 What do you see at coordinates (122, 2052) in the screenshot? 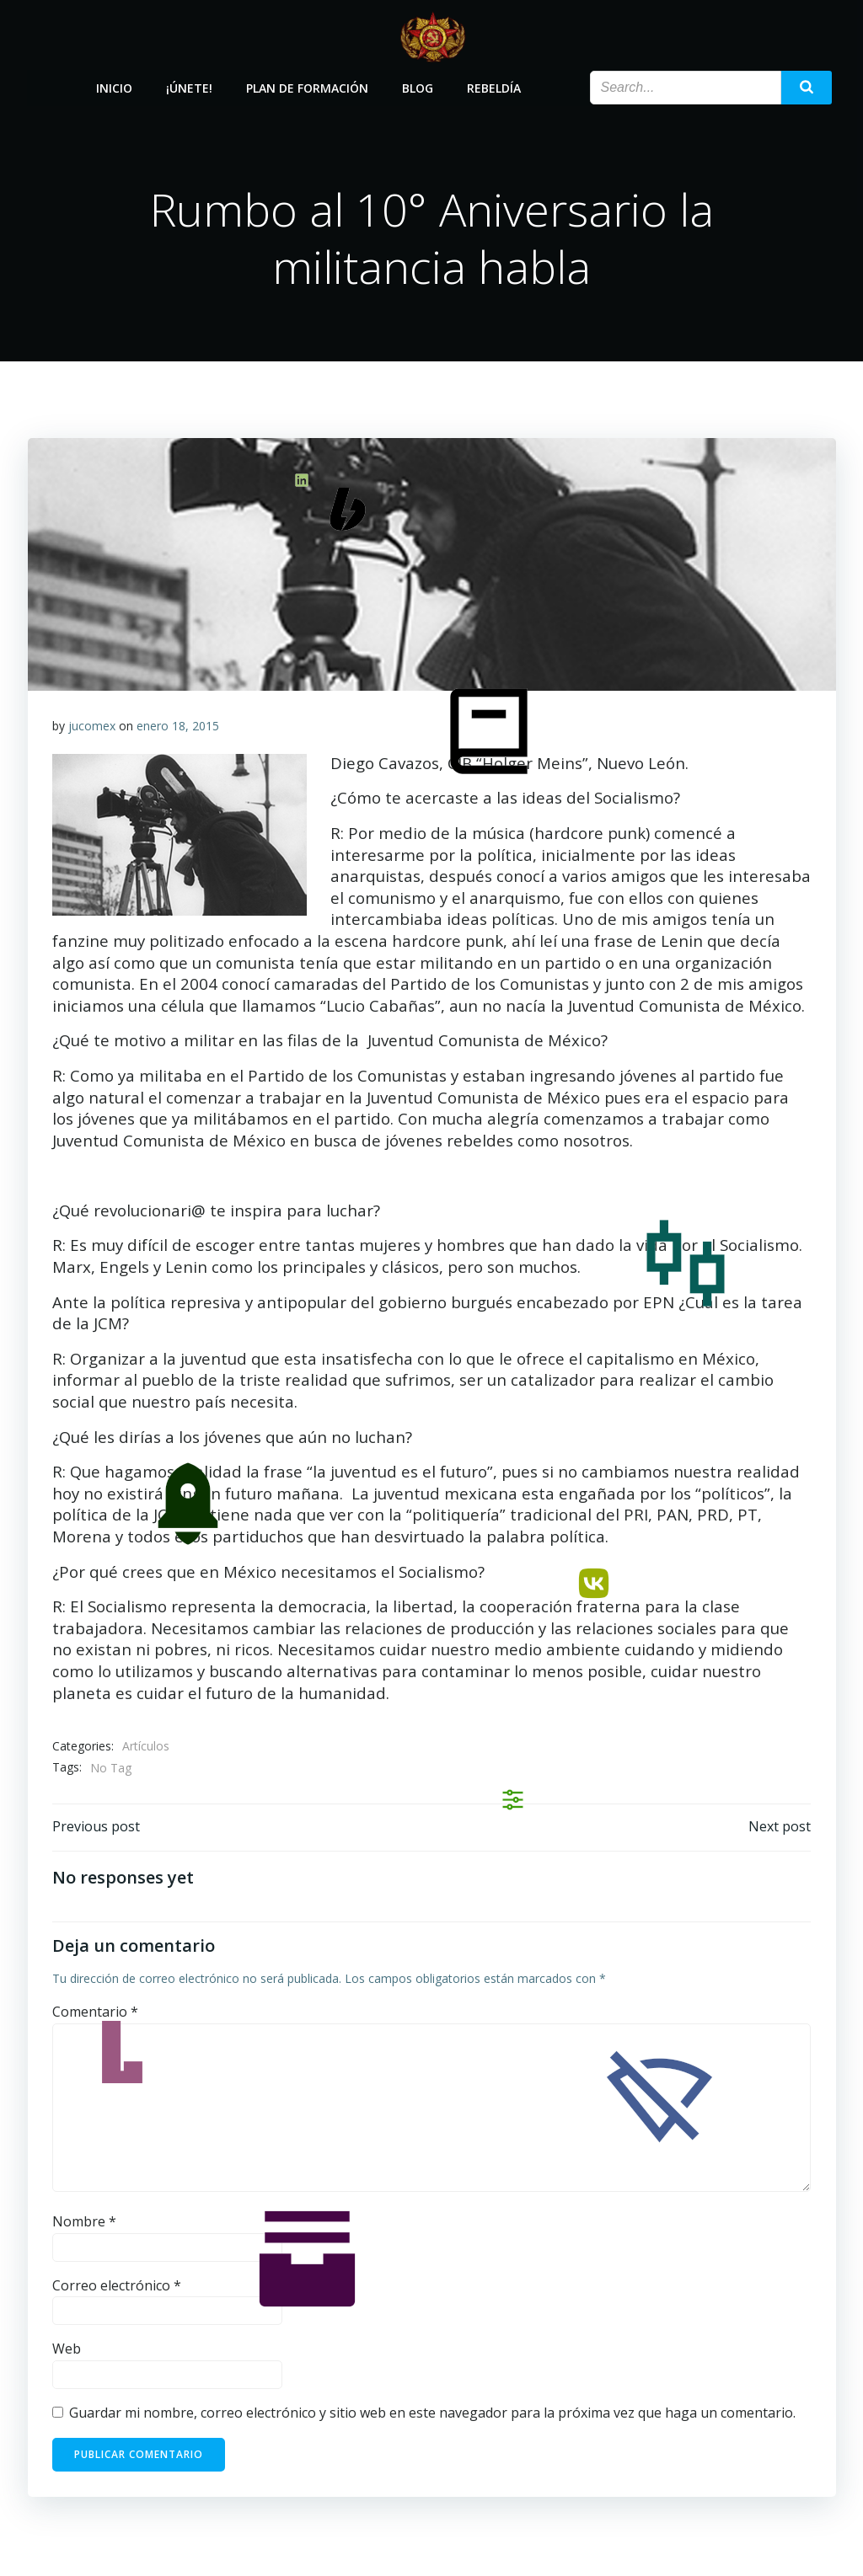
I see `visit the Lospec website` at bounding box center [122, 2052].